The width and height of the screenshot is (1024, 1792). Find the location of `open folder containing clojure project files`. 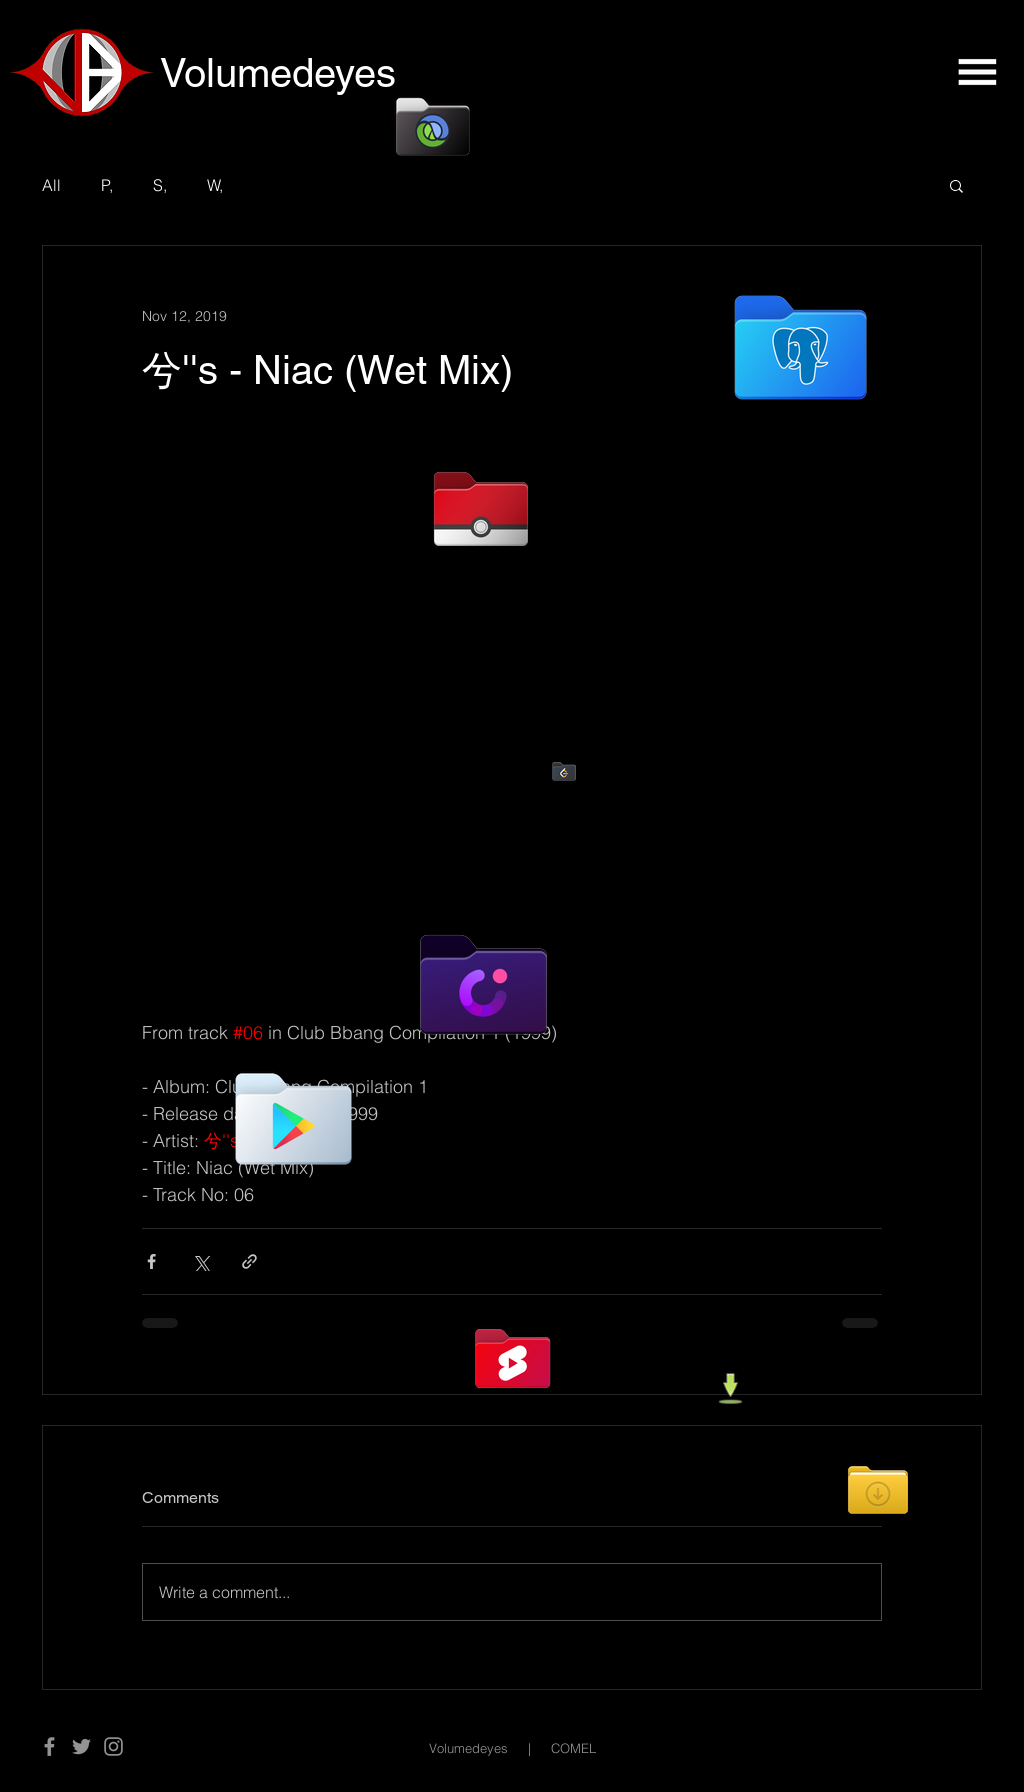

open folder containing clojure project files is located at coordinates (432, 128).